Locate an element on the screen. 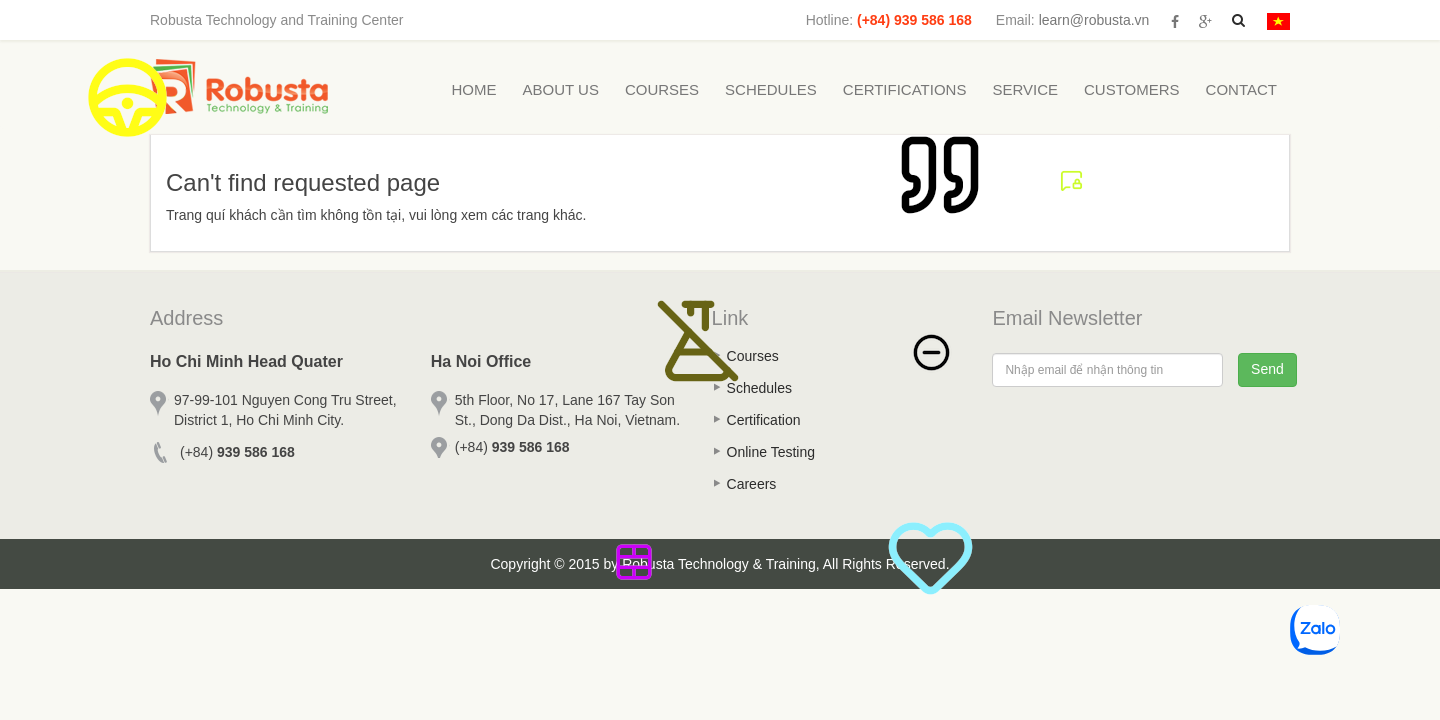  add item to favorites is located at coordinates (930, 556).